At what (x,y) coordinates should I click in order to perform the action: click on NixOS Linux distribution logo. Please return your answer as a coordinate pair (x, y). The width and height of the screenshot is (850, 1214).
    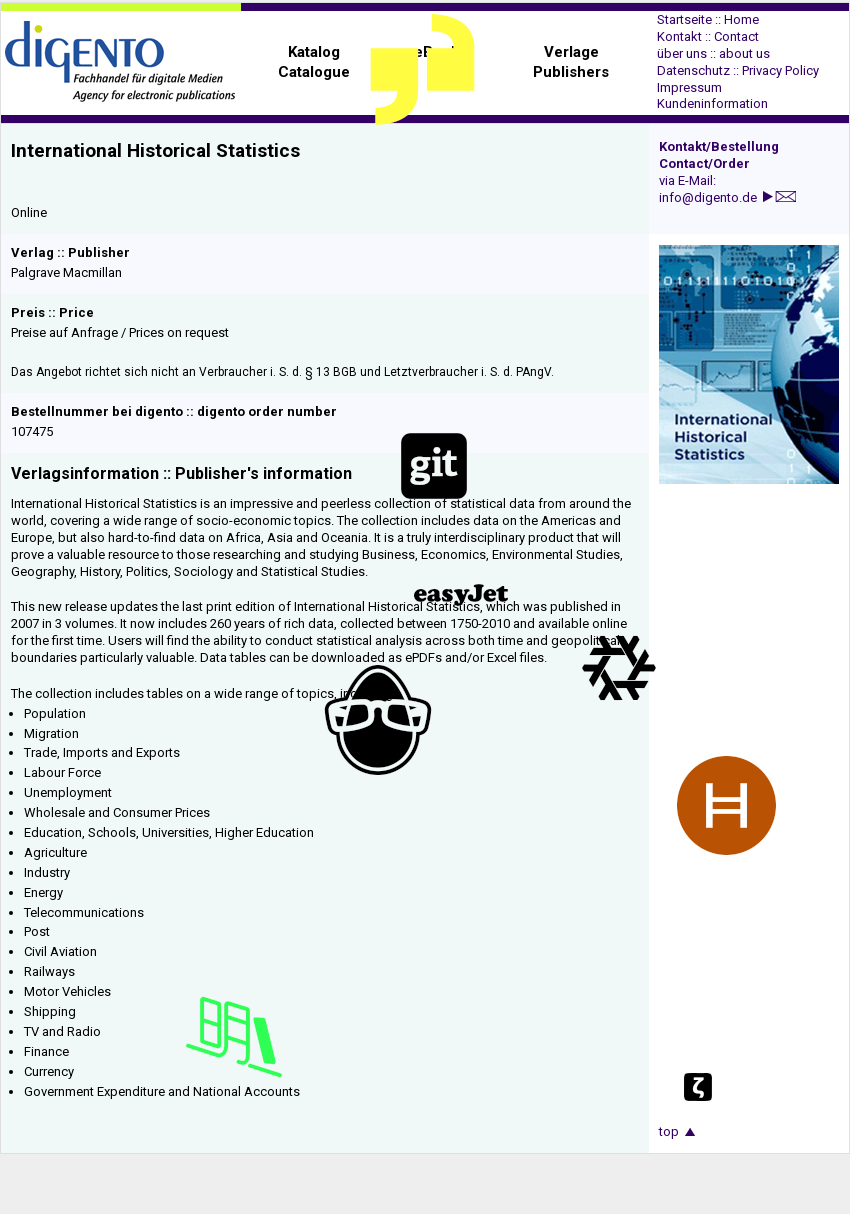
    Looking at the image, I should click on (619, 668).